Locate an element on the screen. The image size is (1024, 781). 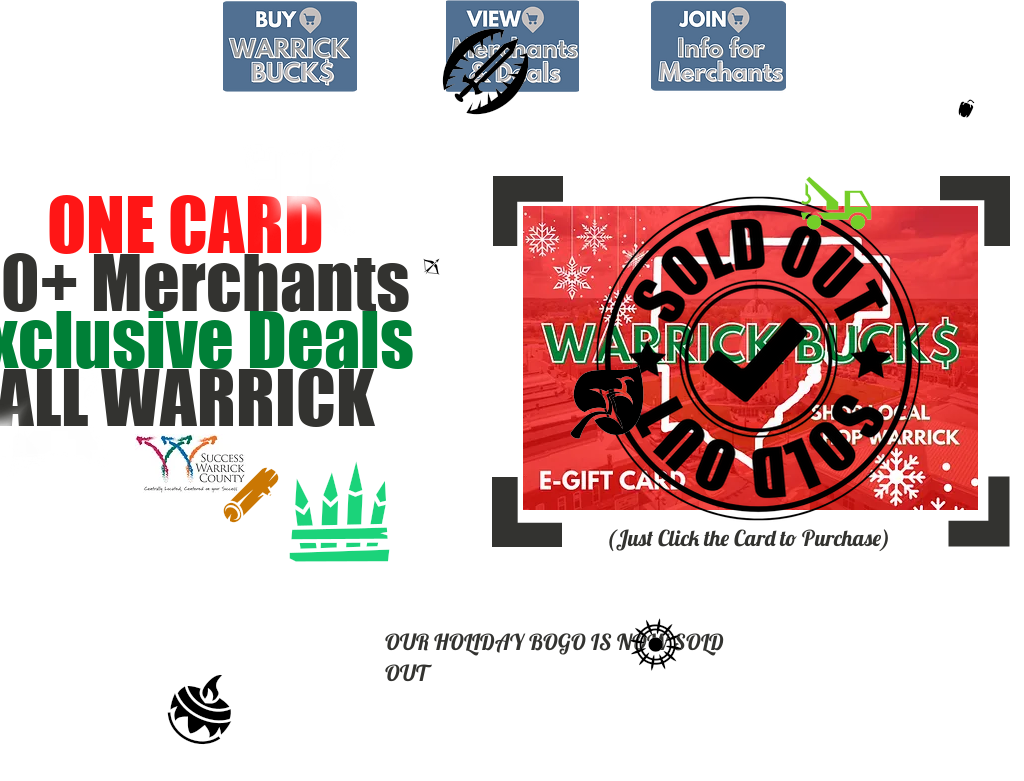
select bell pepper ingredient in a cooking game is located at coordinates (966, 108).